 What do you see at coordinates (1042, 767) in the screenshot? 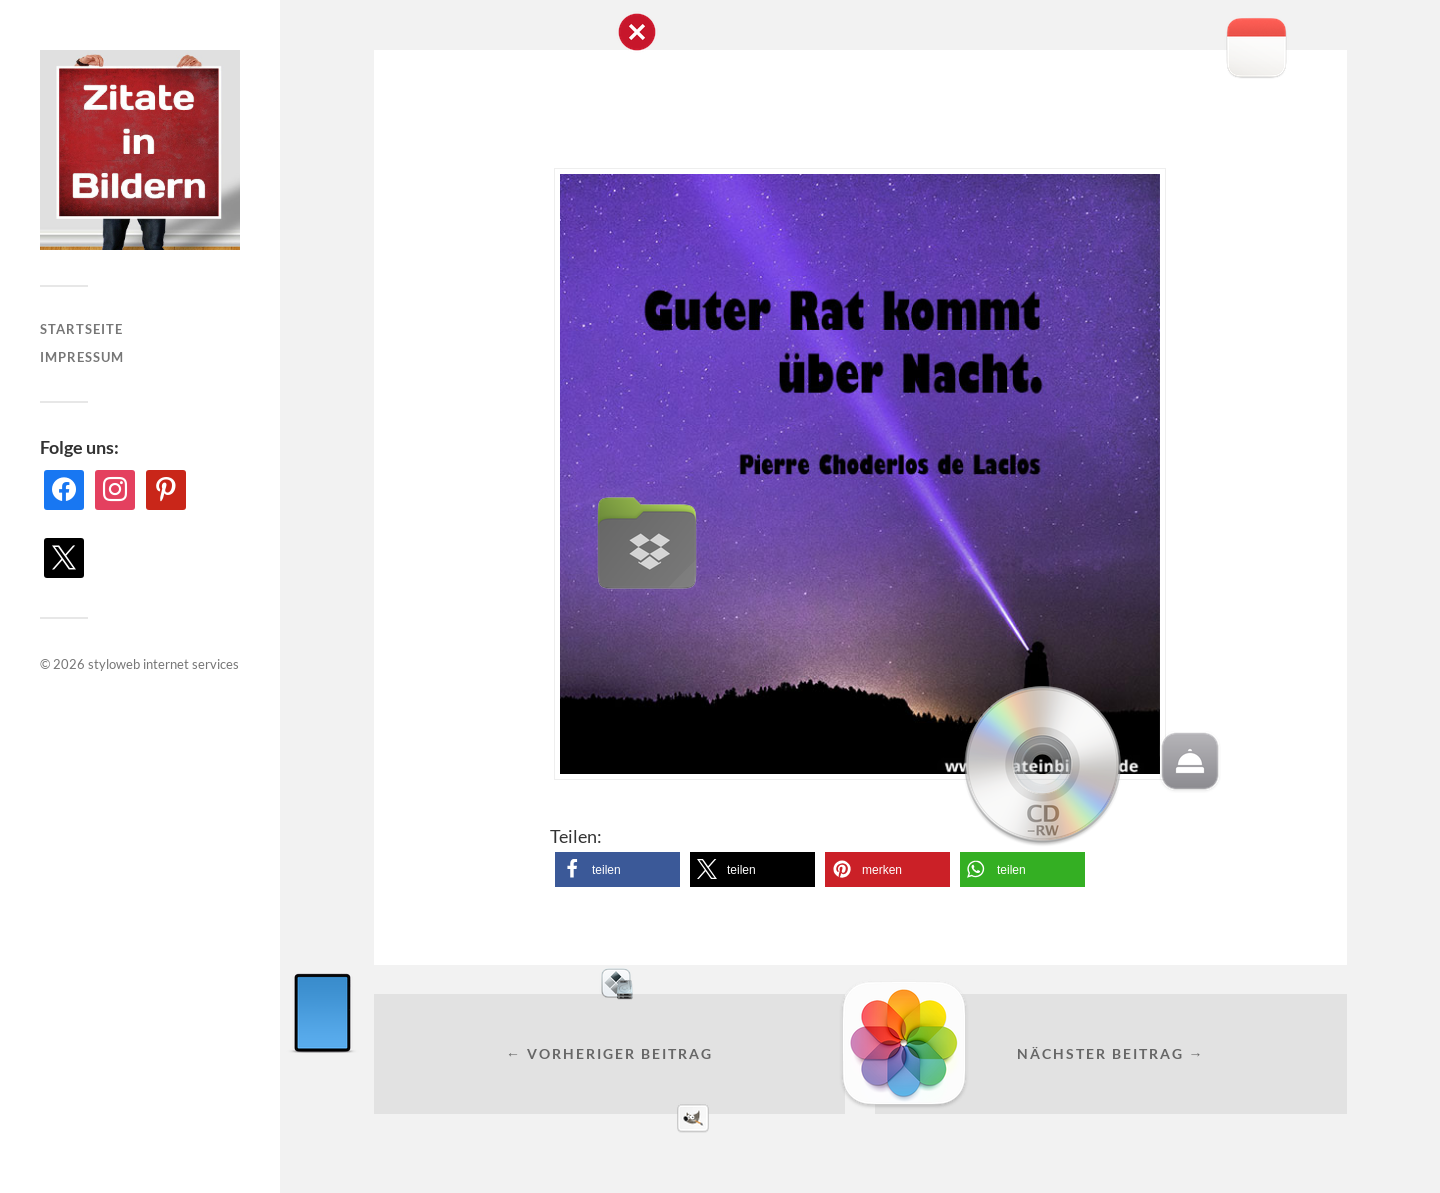
I see `access CD-RW disc drive` at bounding box center [1042, 767].